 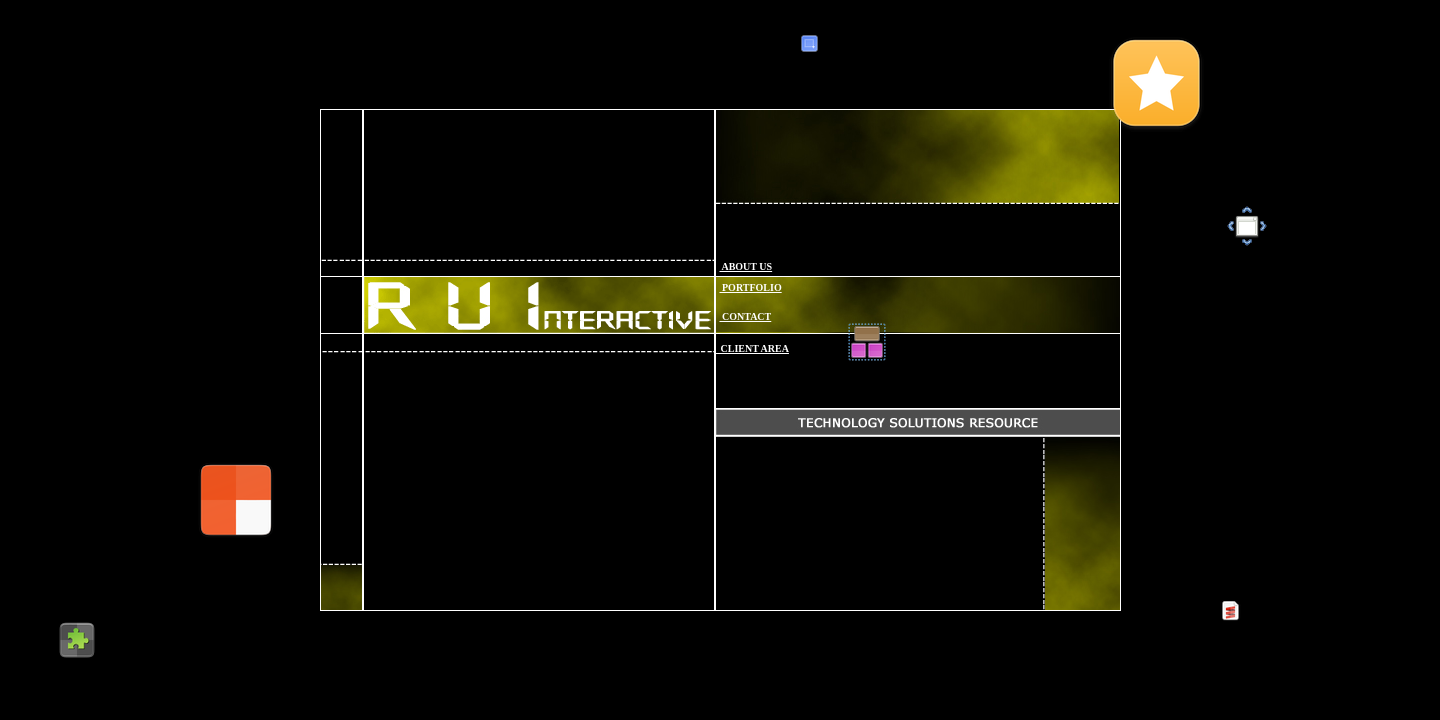 What do you see at coordinates (1230, 610) in the screenshot?
I see `indicates a scala source code file` at bounding box center [1230, 610].